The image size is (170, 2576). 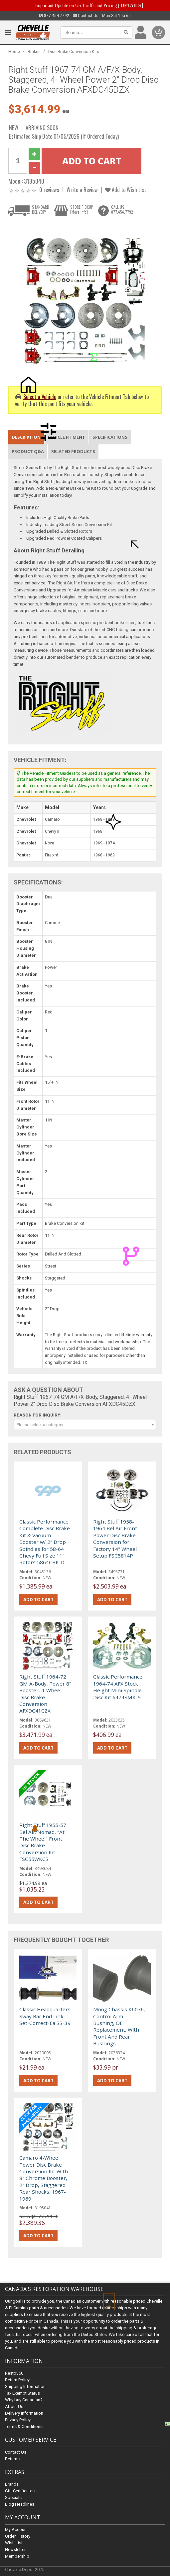 What do you see at coordinates (131, 1256) in the screenshot?
I see `view repository branches` at bounding box center [131, 1256].